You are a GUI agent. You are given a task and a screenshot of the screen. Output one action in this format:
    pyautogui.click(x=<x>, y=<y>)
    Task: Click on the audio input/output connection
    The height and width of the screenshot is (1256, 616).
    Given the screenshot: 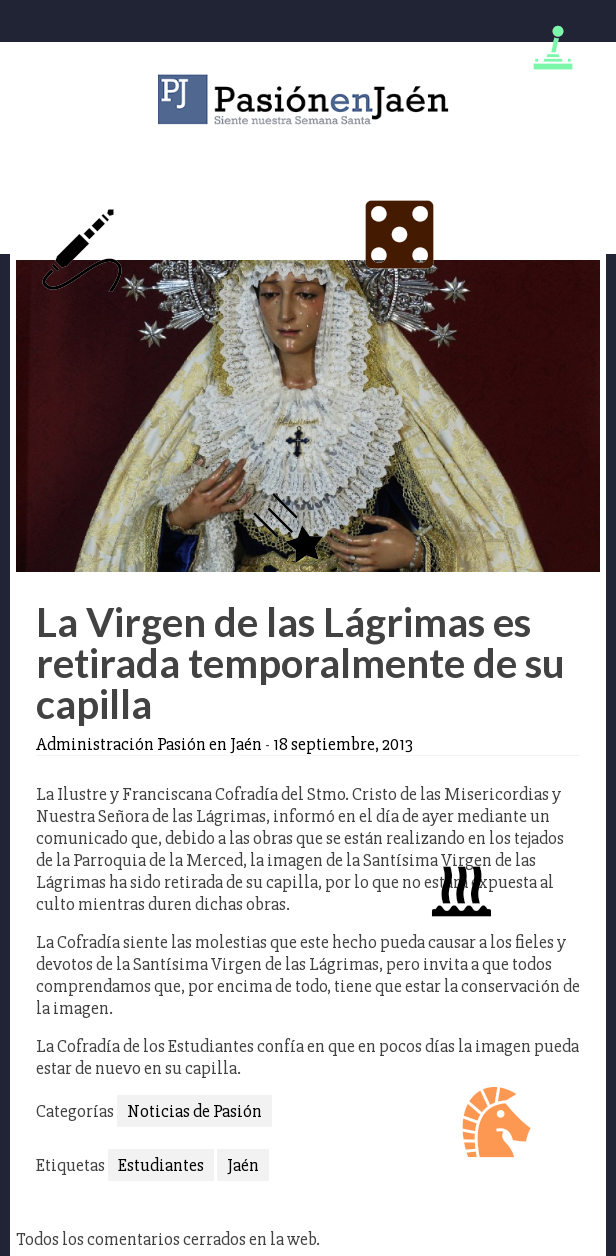 What is the action you would take?
    pyautogui.click(x=82, y=250)
    